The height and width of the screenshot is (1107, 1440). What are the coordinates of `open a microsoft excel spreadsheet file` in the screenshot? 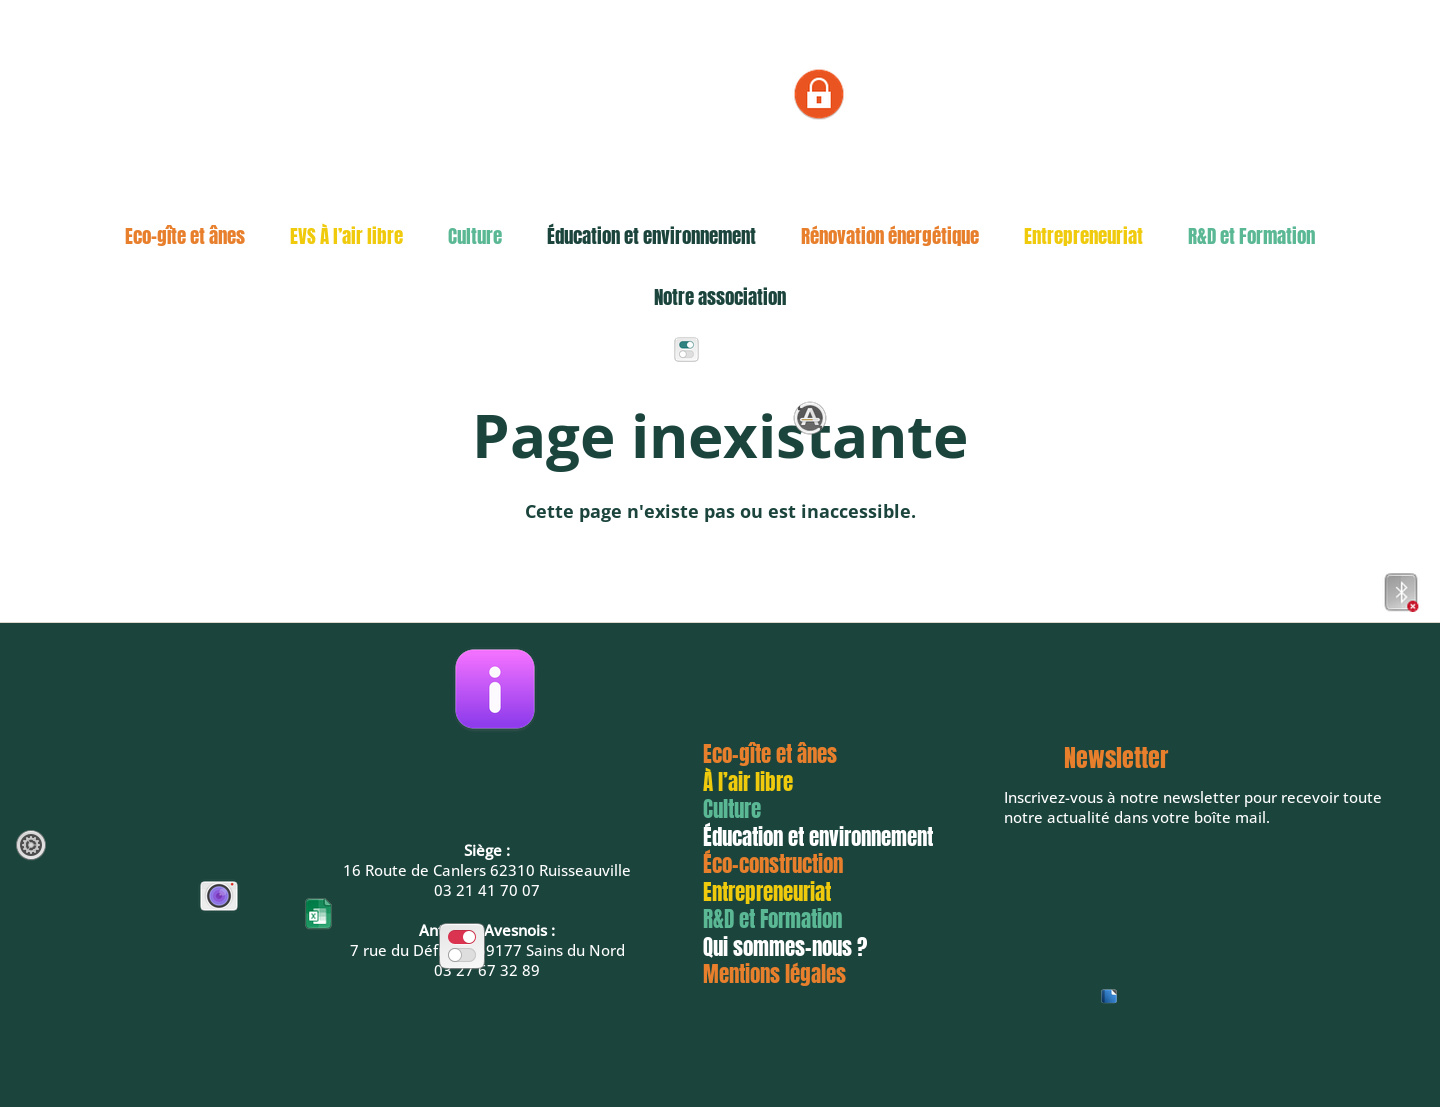 It's located at (318, 913).